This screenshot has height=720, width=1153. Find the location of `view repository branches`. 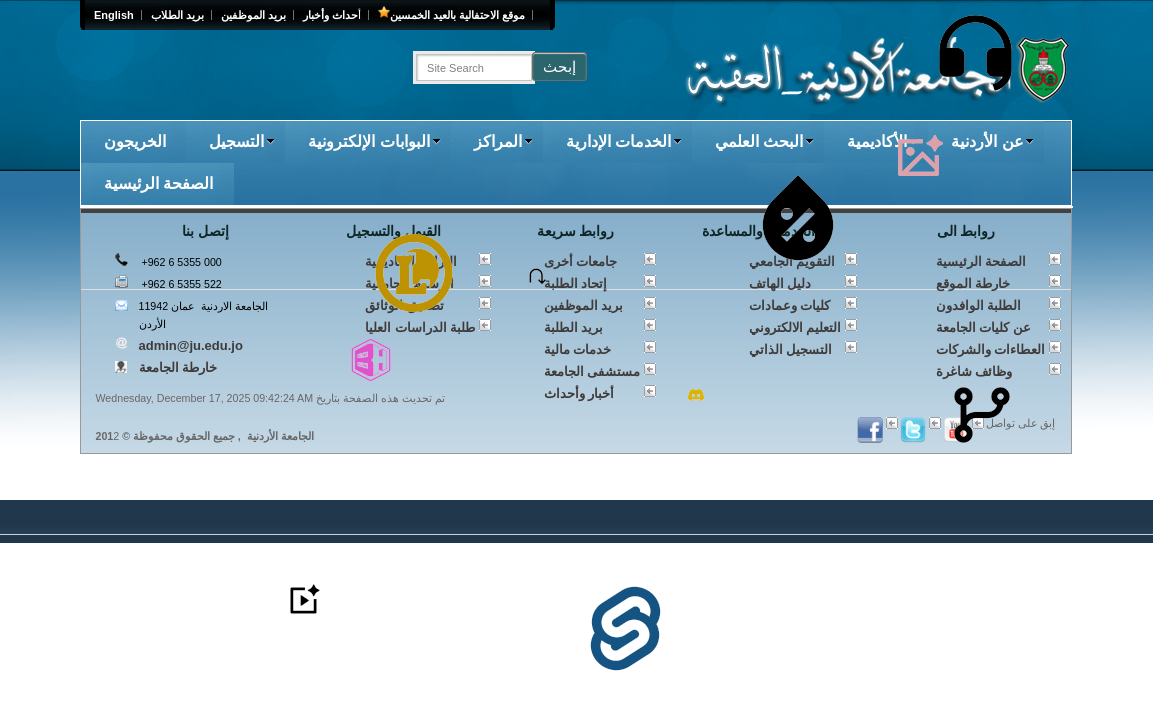

view repository branches is located at coordinates (982, 415).